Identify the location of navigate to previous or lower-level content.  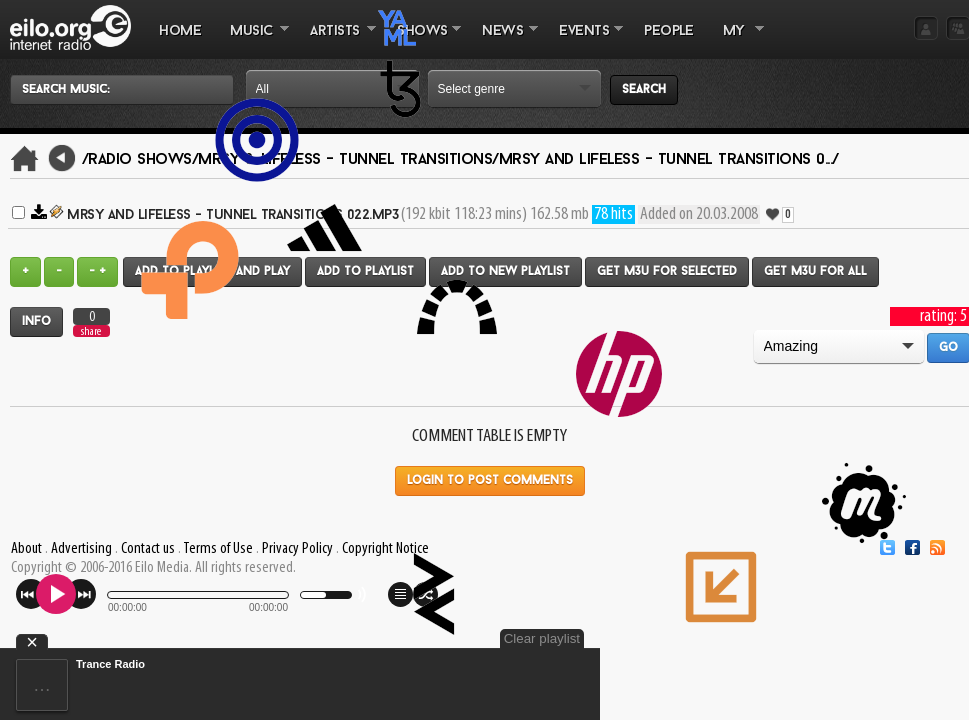
(721, 587).